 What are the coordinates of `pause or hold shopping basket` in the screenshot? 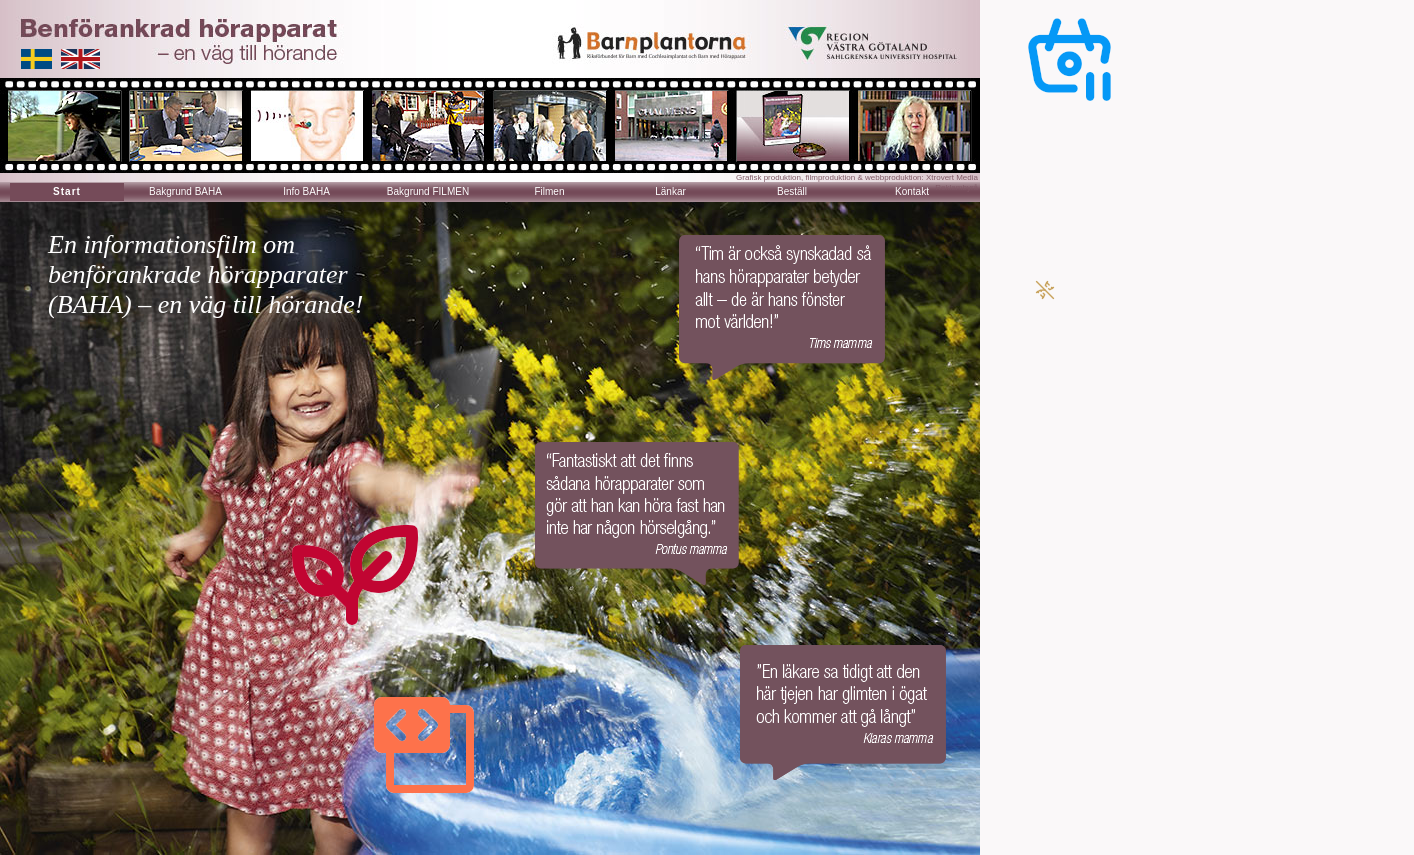 It's located at (1069, 55).